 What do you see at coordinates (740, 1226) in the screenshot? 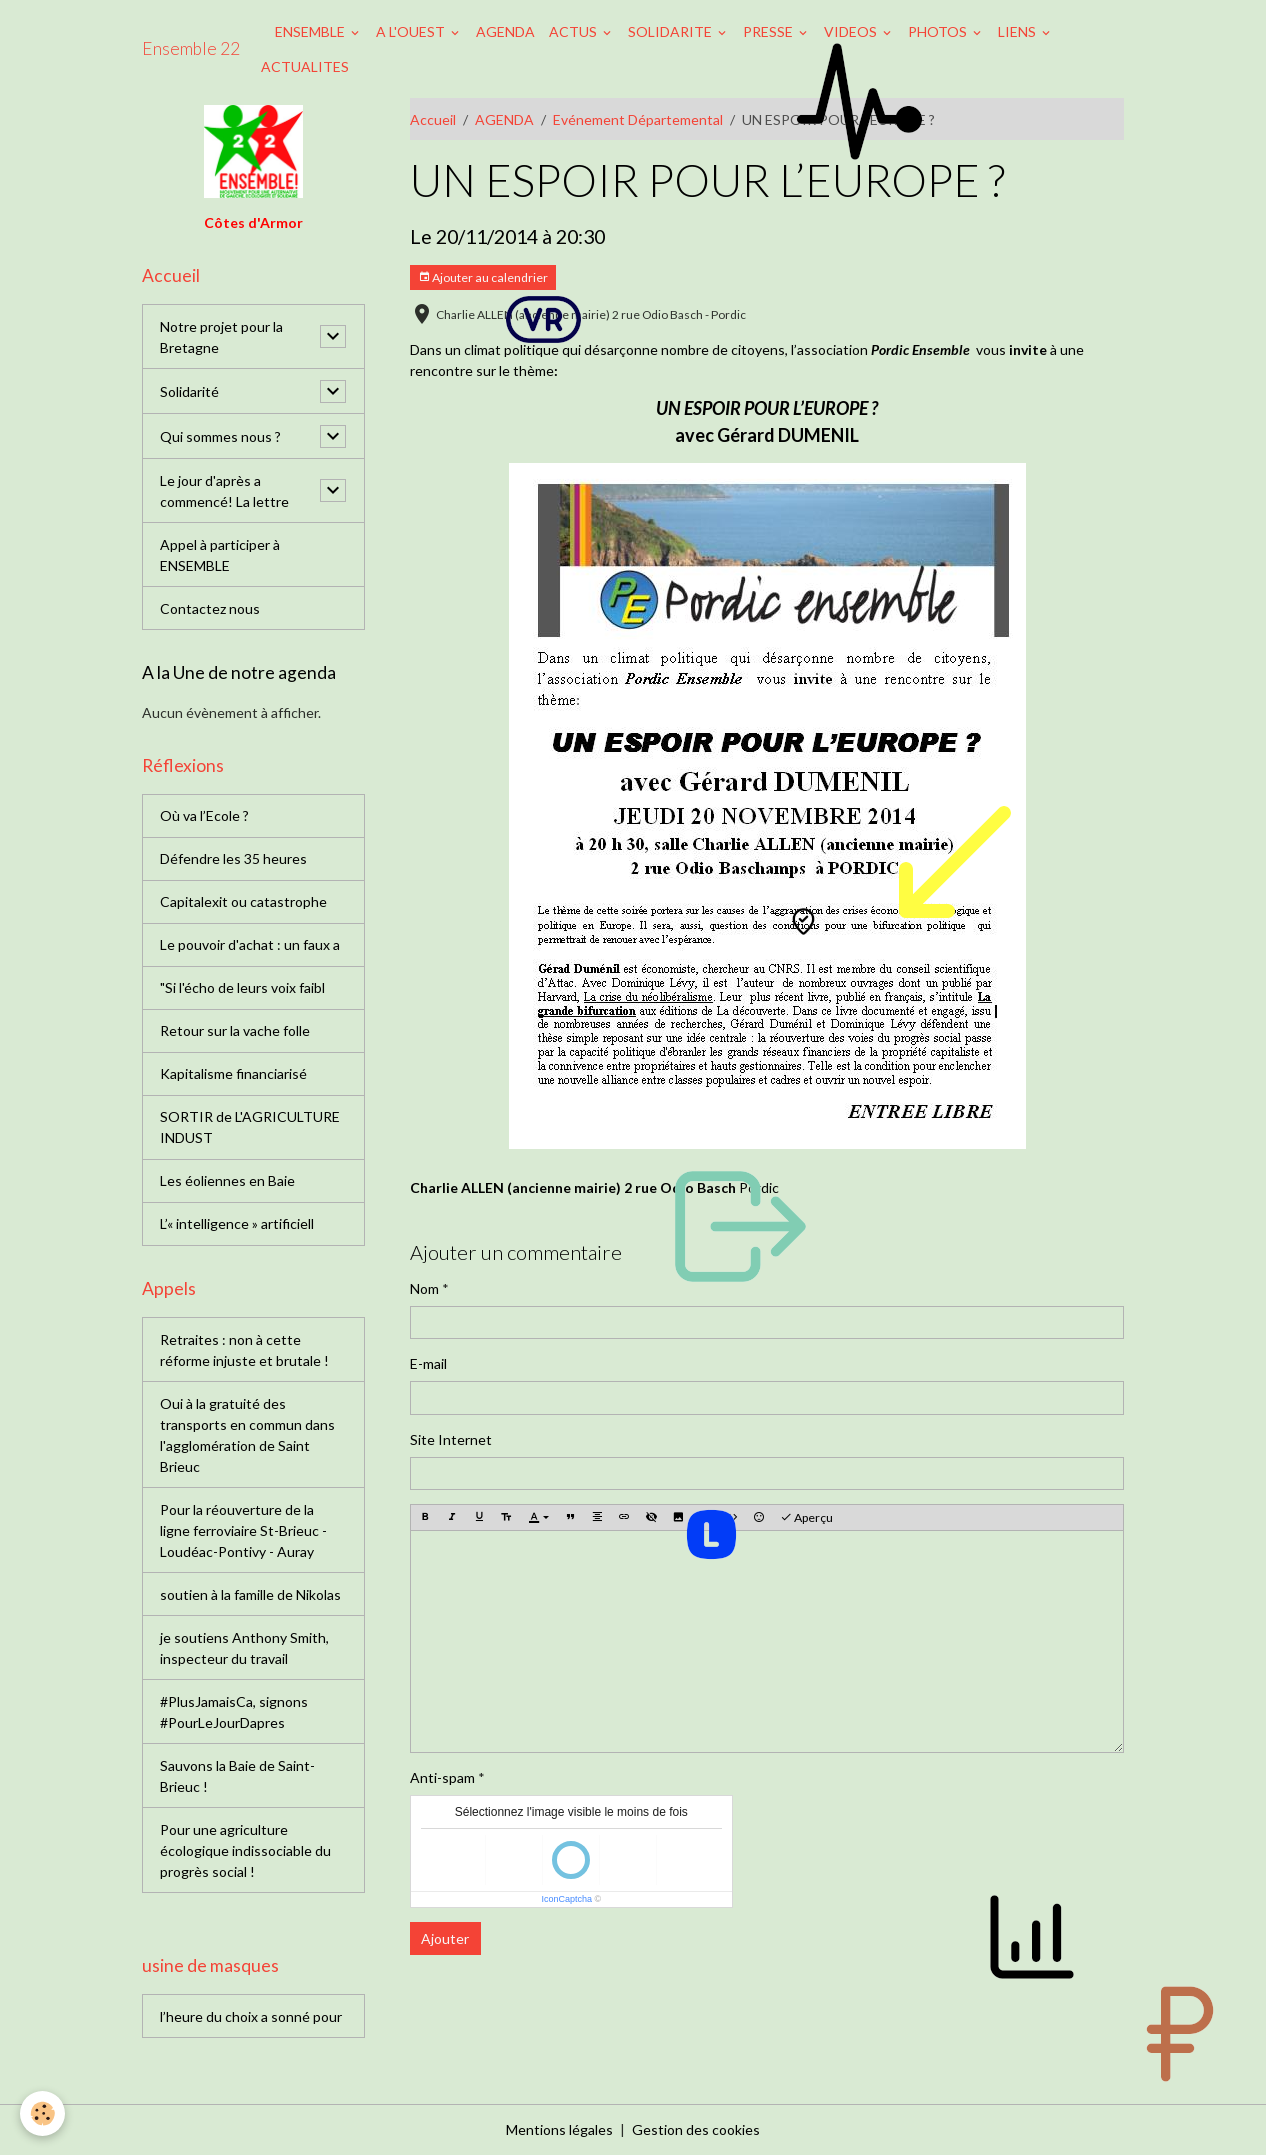
I see `log out of your account` at bounding box center [740, 1226].